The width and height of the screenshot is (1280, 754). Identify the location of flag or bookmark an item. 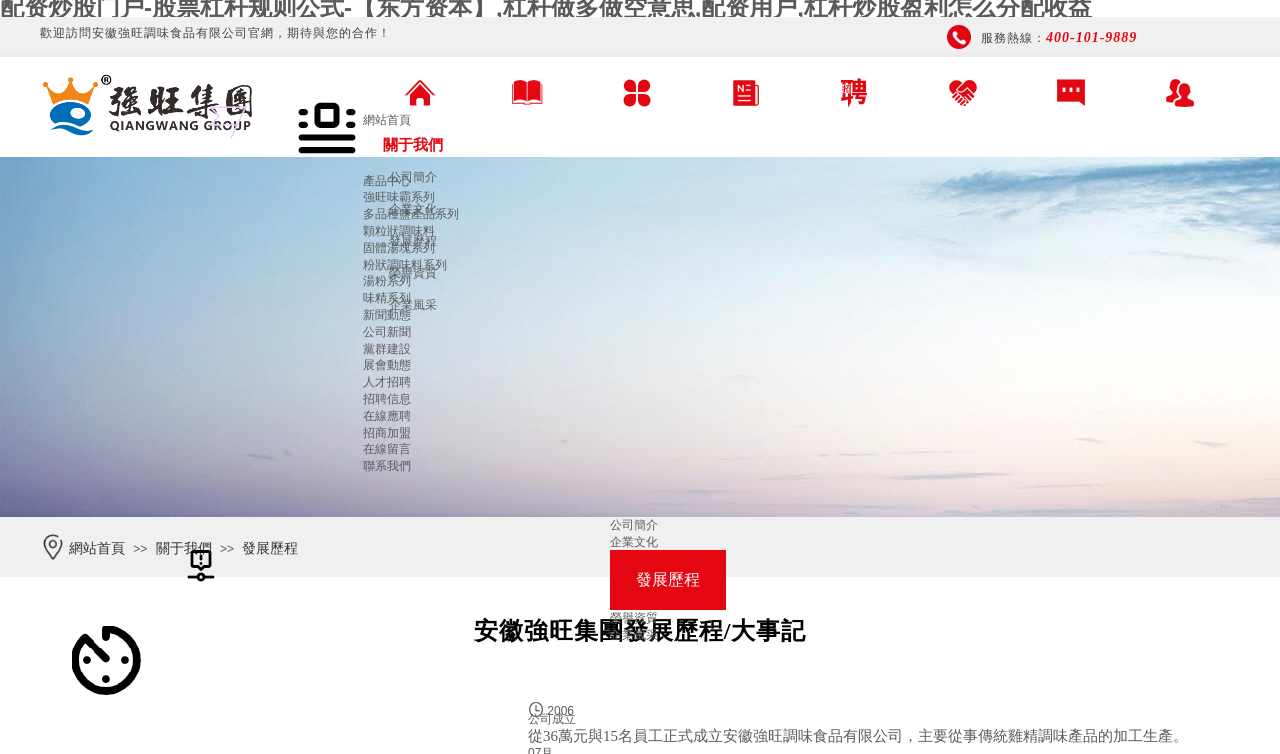
(226, 120).